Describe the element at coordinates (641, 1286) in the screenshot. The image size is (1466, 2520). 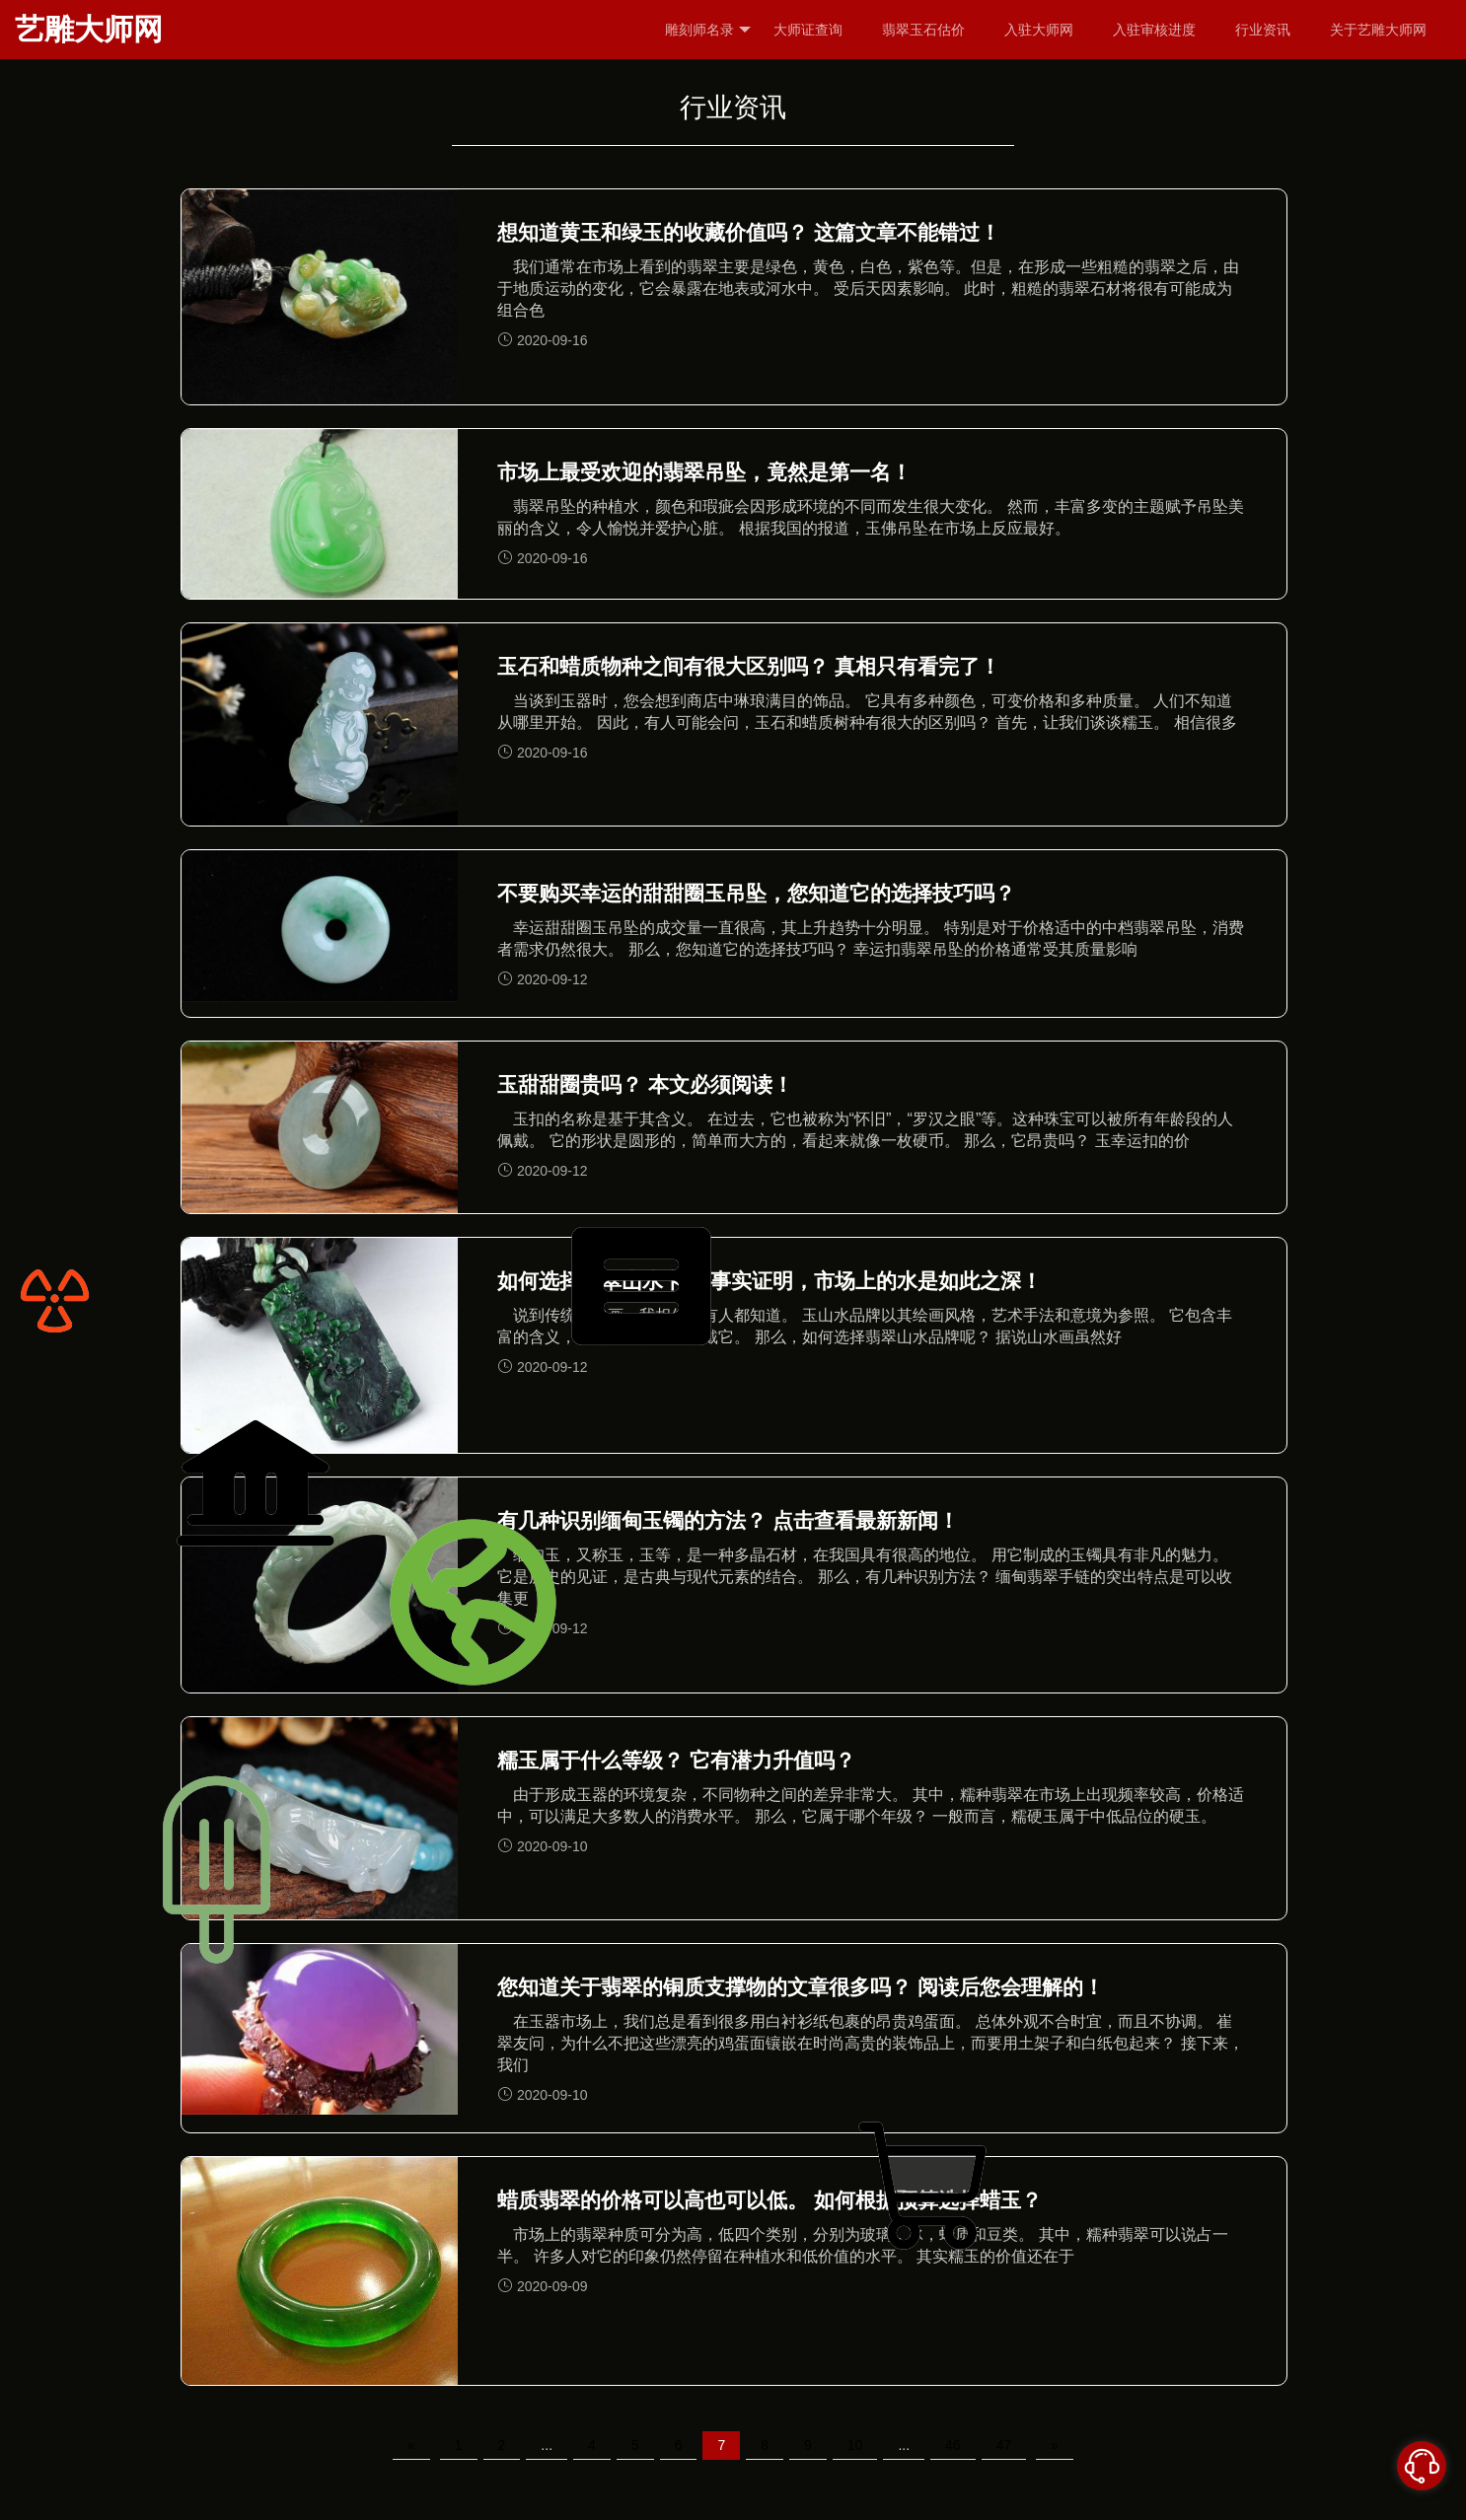
I see `view article or document content` at that location.